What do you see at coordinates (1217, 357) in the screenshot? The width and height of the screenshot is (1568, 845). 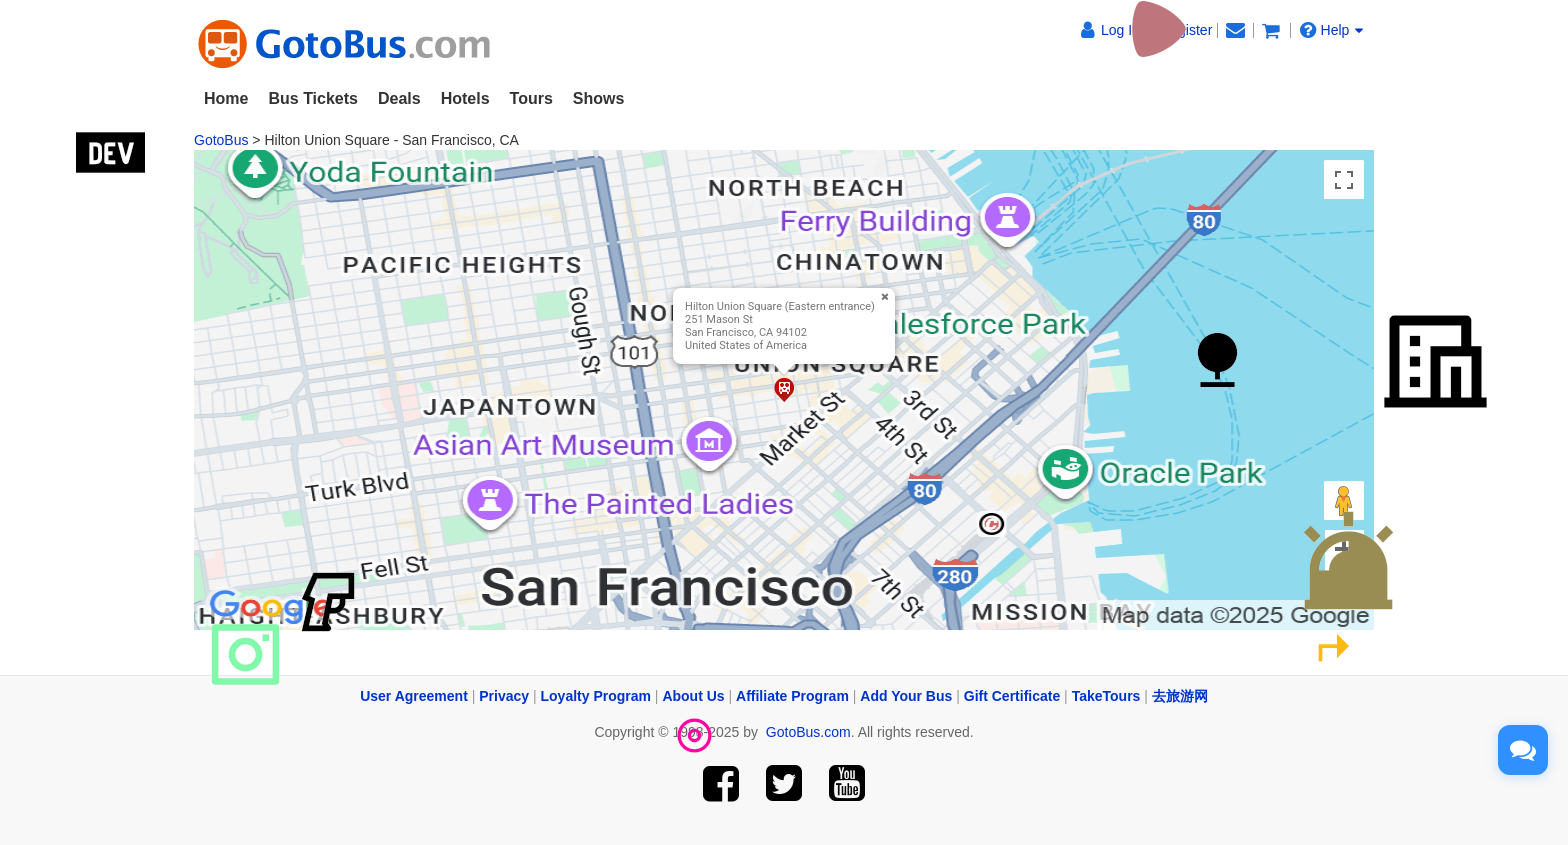 I see `view pinned location on map` at bounding box center [1217, 357].